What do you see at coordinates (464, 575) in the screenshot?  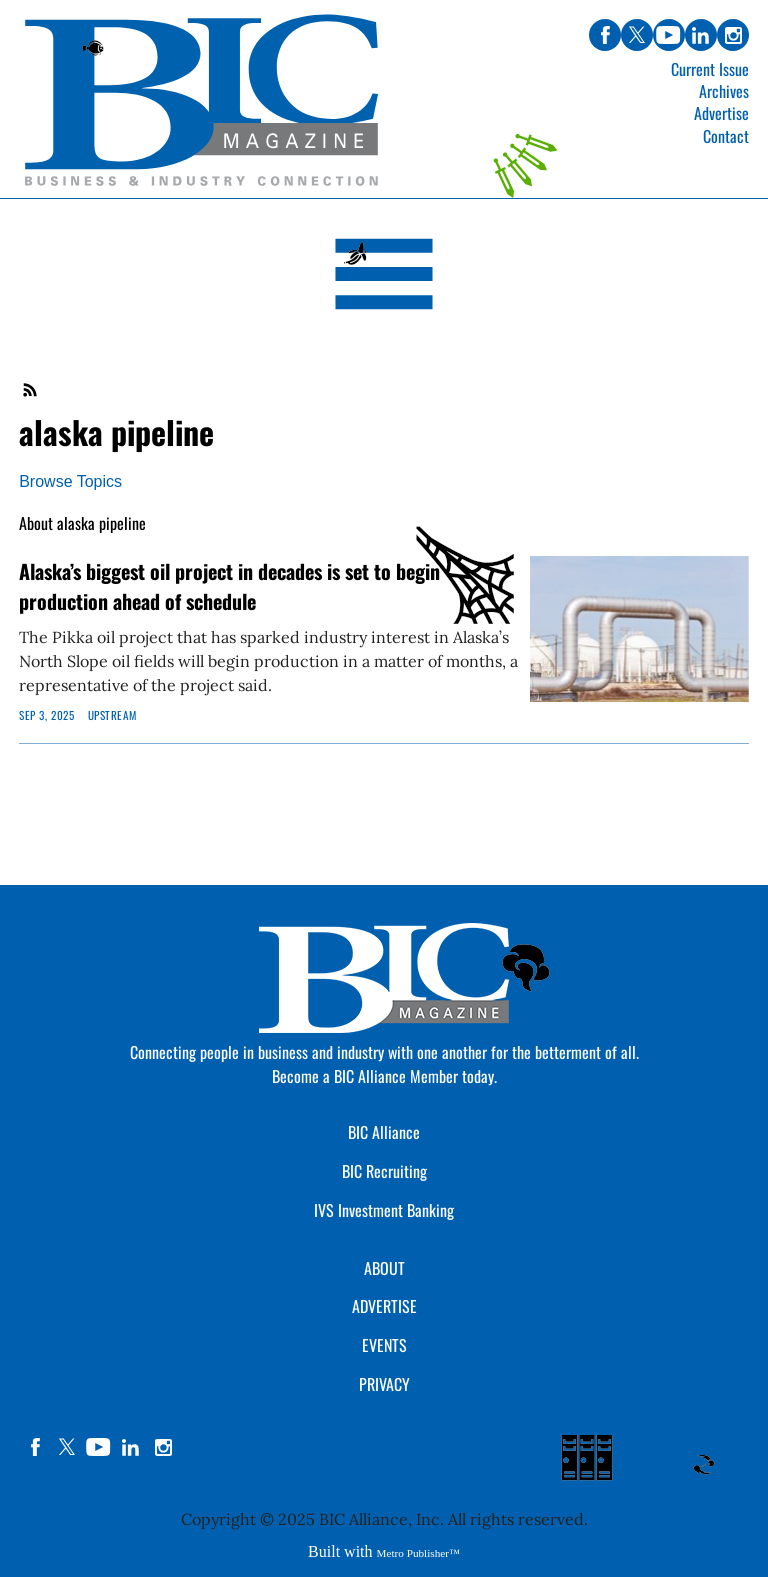 I see `activate web spit ability` at bounding box center [464, 575].